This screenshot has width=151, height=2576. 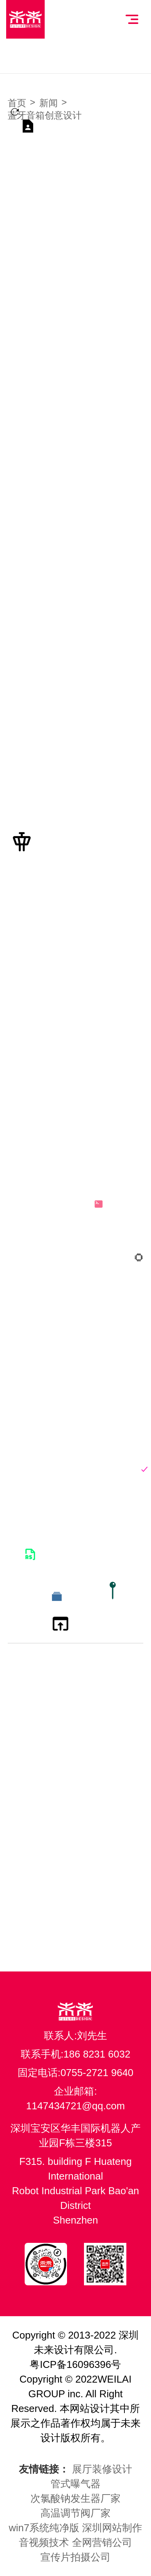 What do you see at coordinates (99, 1204) in the screenshot?
I see `open terminal or command line interface` at bounding box center [99, 1204].